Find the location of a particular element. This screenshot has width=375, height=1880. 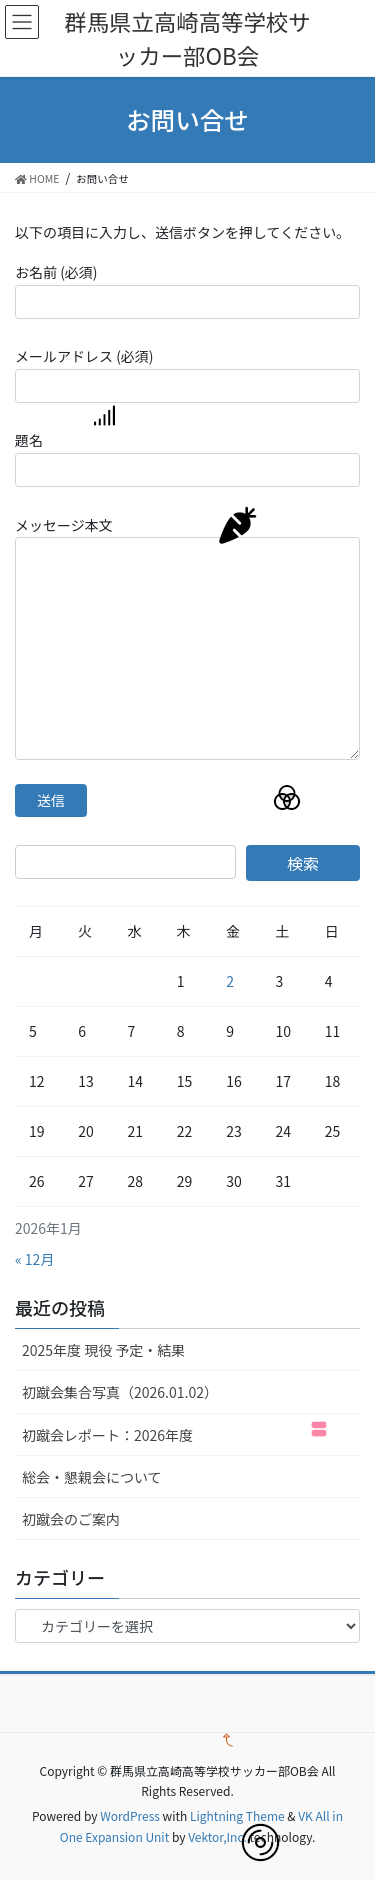

switch to list view is located at coordinates (319, 1429).